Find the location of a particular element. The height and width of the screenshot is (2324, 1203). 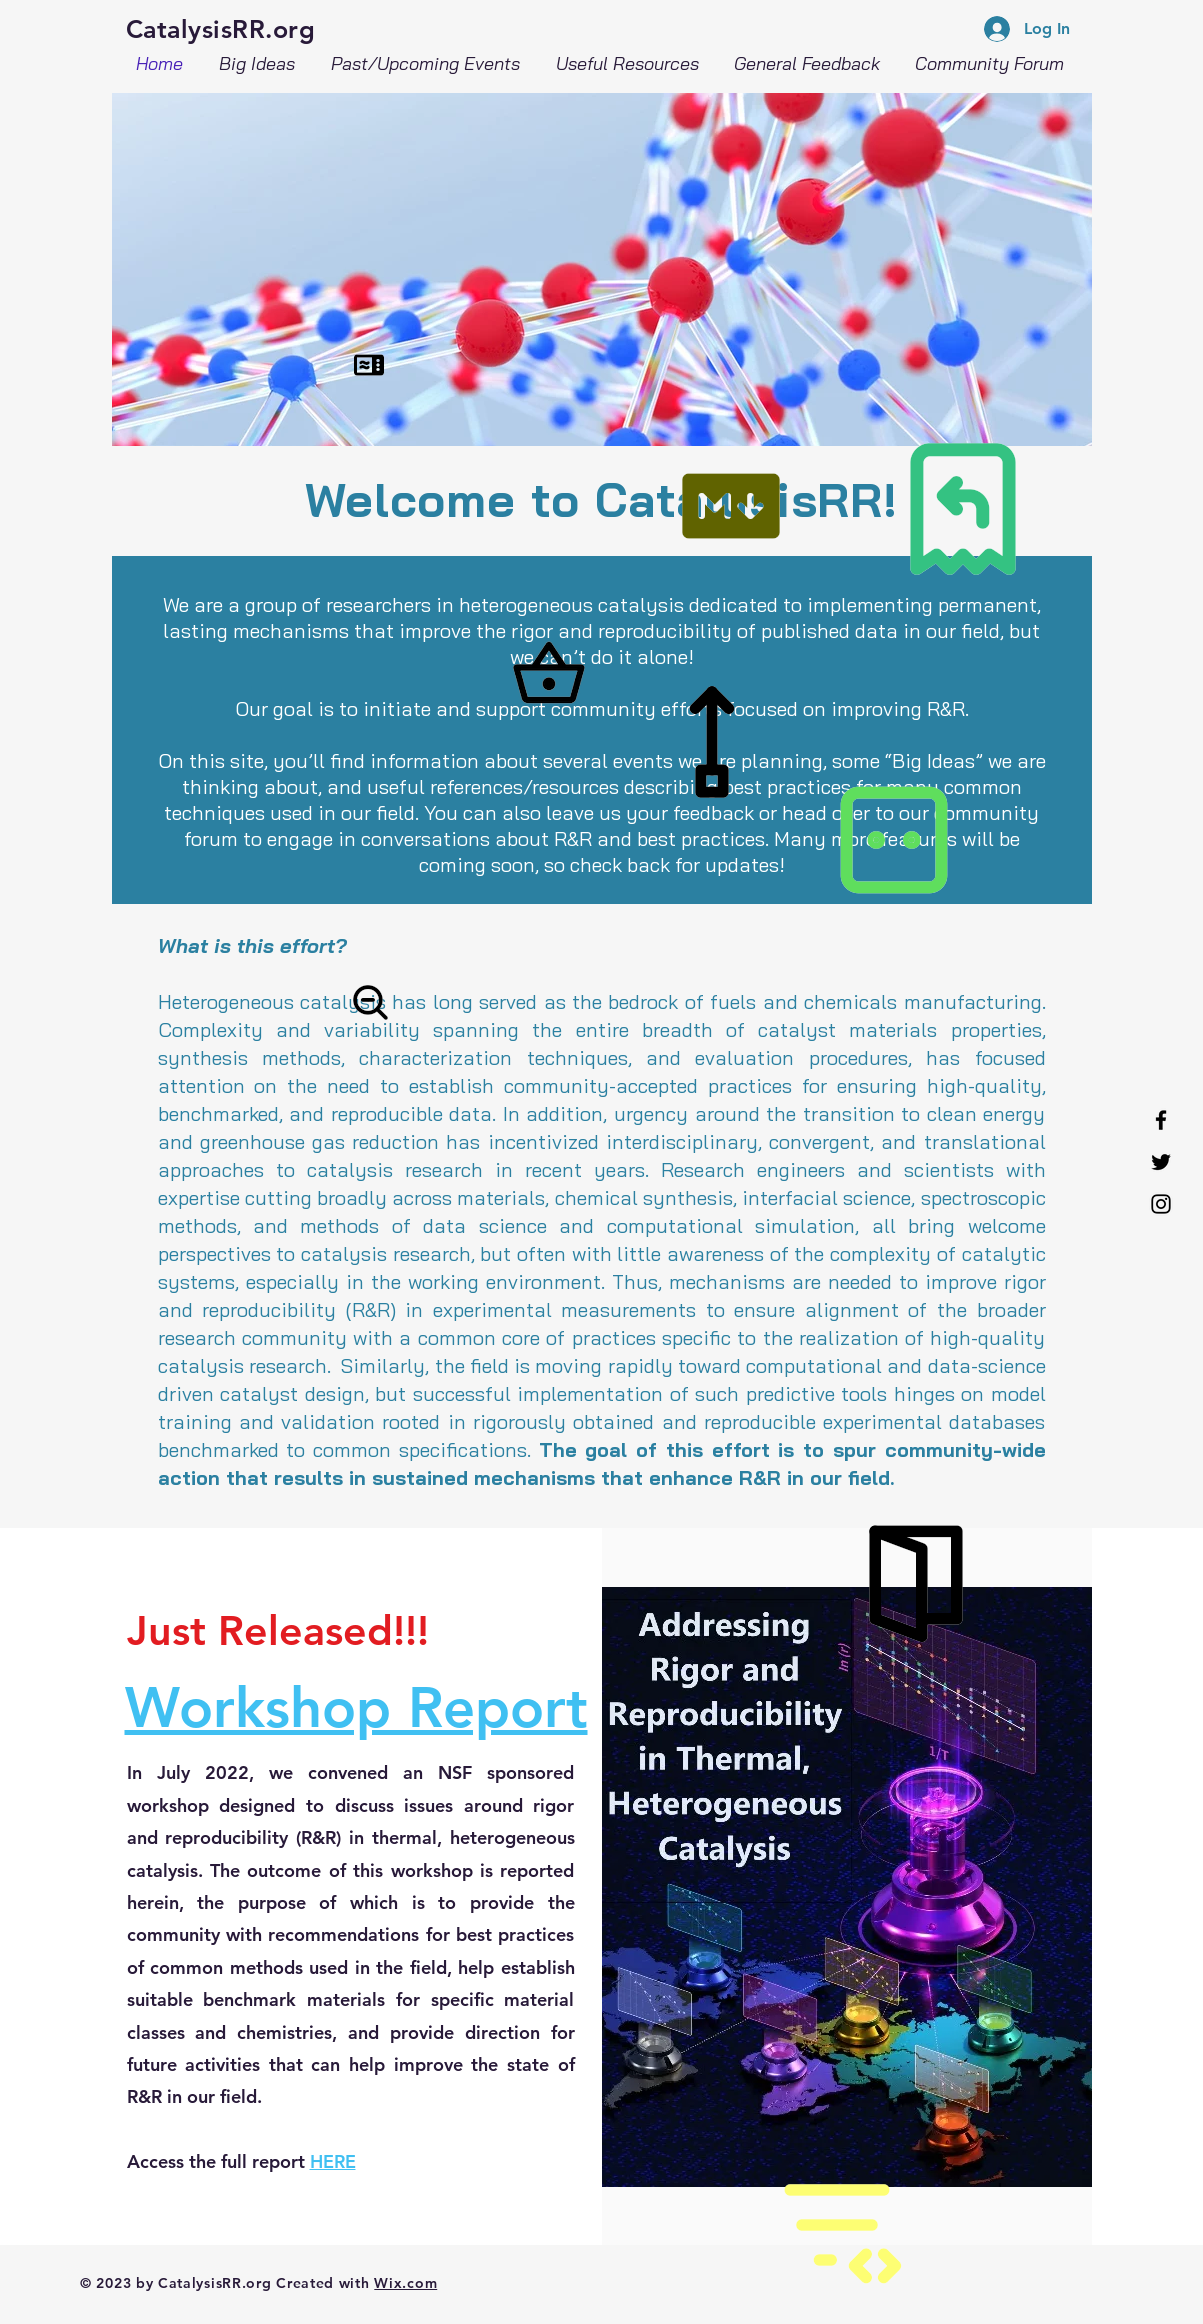

move item up in a list or hierarchy is located at coordinates (712, 742).